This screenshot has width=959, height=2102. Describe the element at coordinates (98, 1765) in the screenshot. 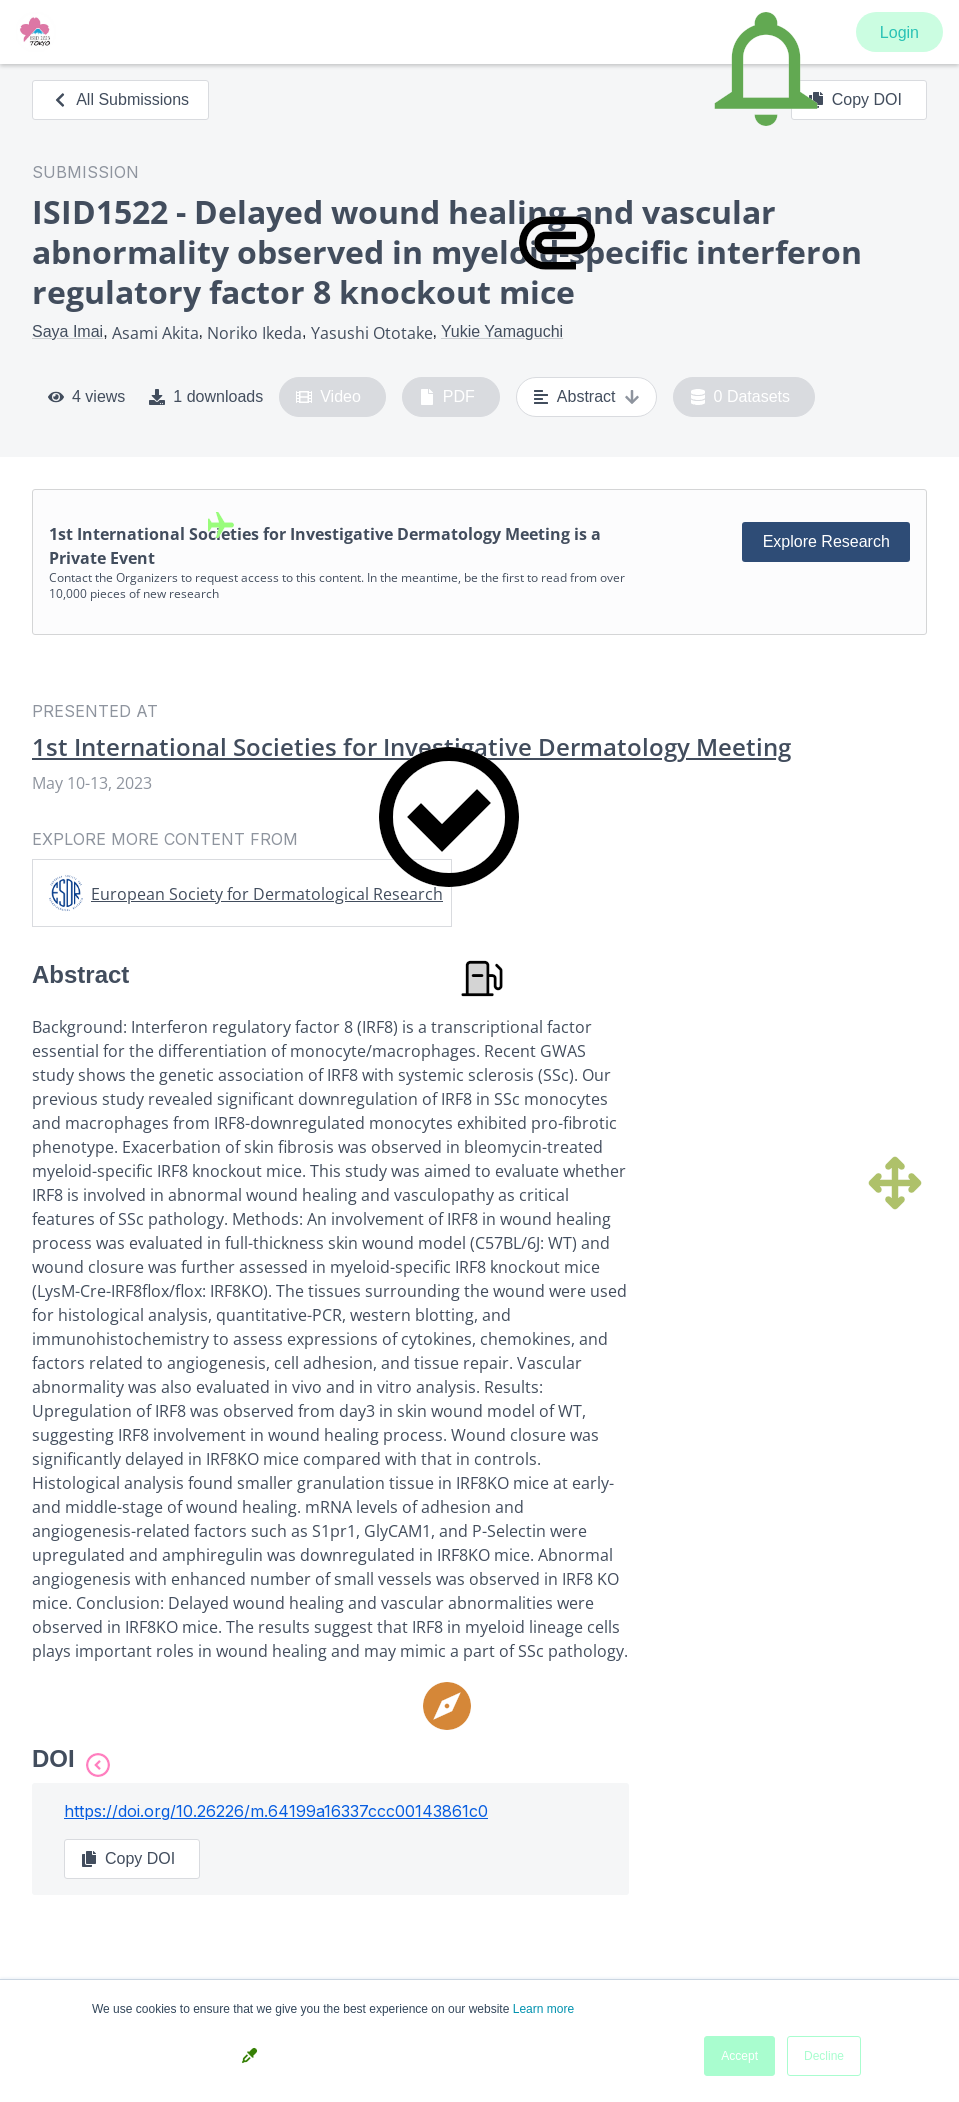

I see `go back to the previous screen` at that location.